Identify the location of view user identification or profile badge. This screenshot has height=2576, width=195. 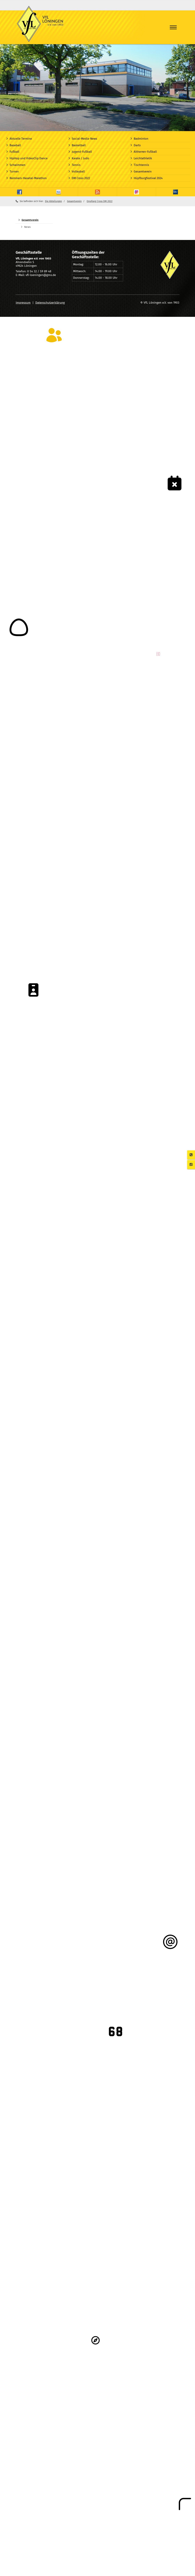
(33, 990).